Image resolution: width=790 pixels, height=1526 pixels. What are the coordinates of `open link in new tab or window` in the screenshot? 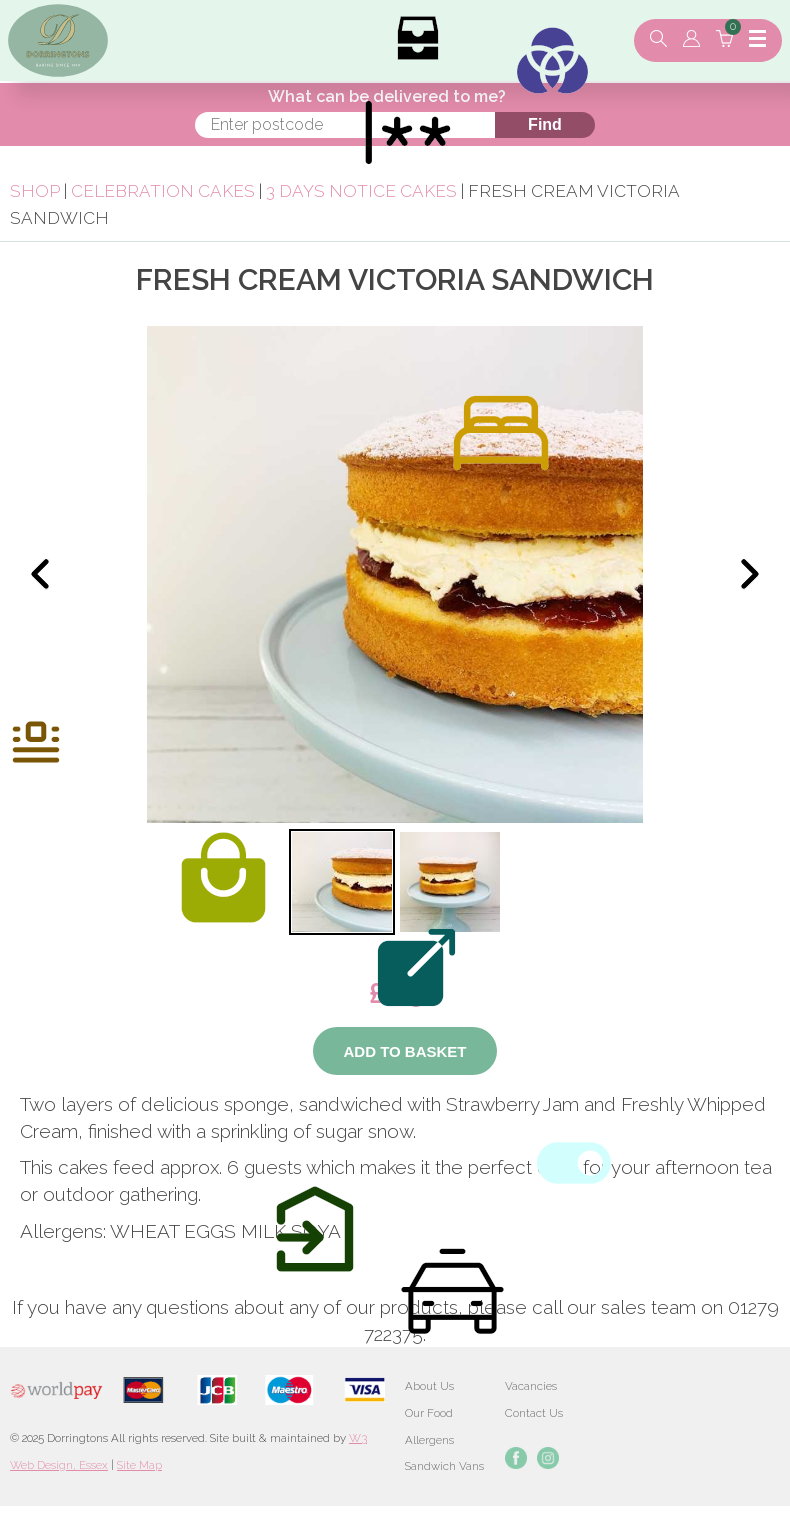 It's located at (416, 967).